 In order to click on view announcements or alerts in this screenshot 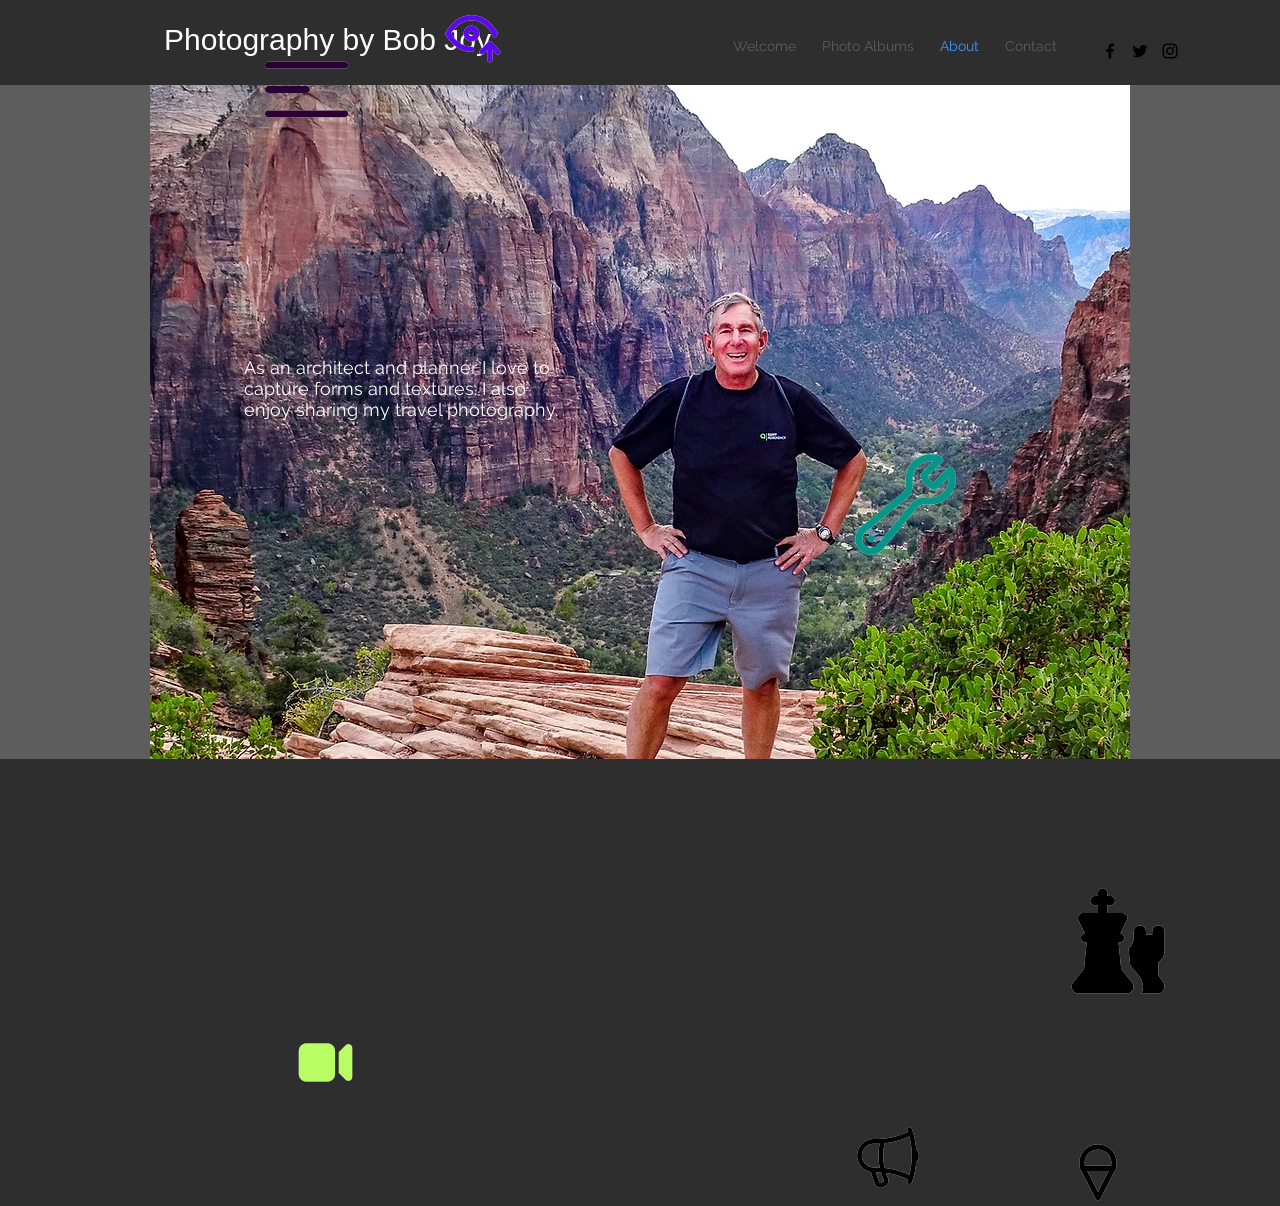, I will do `click(888, 1158)`.